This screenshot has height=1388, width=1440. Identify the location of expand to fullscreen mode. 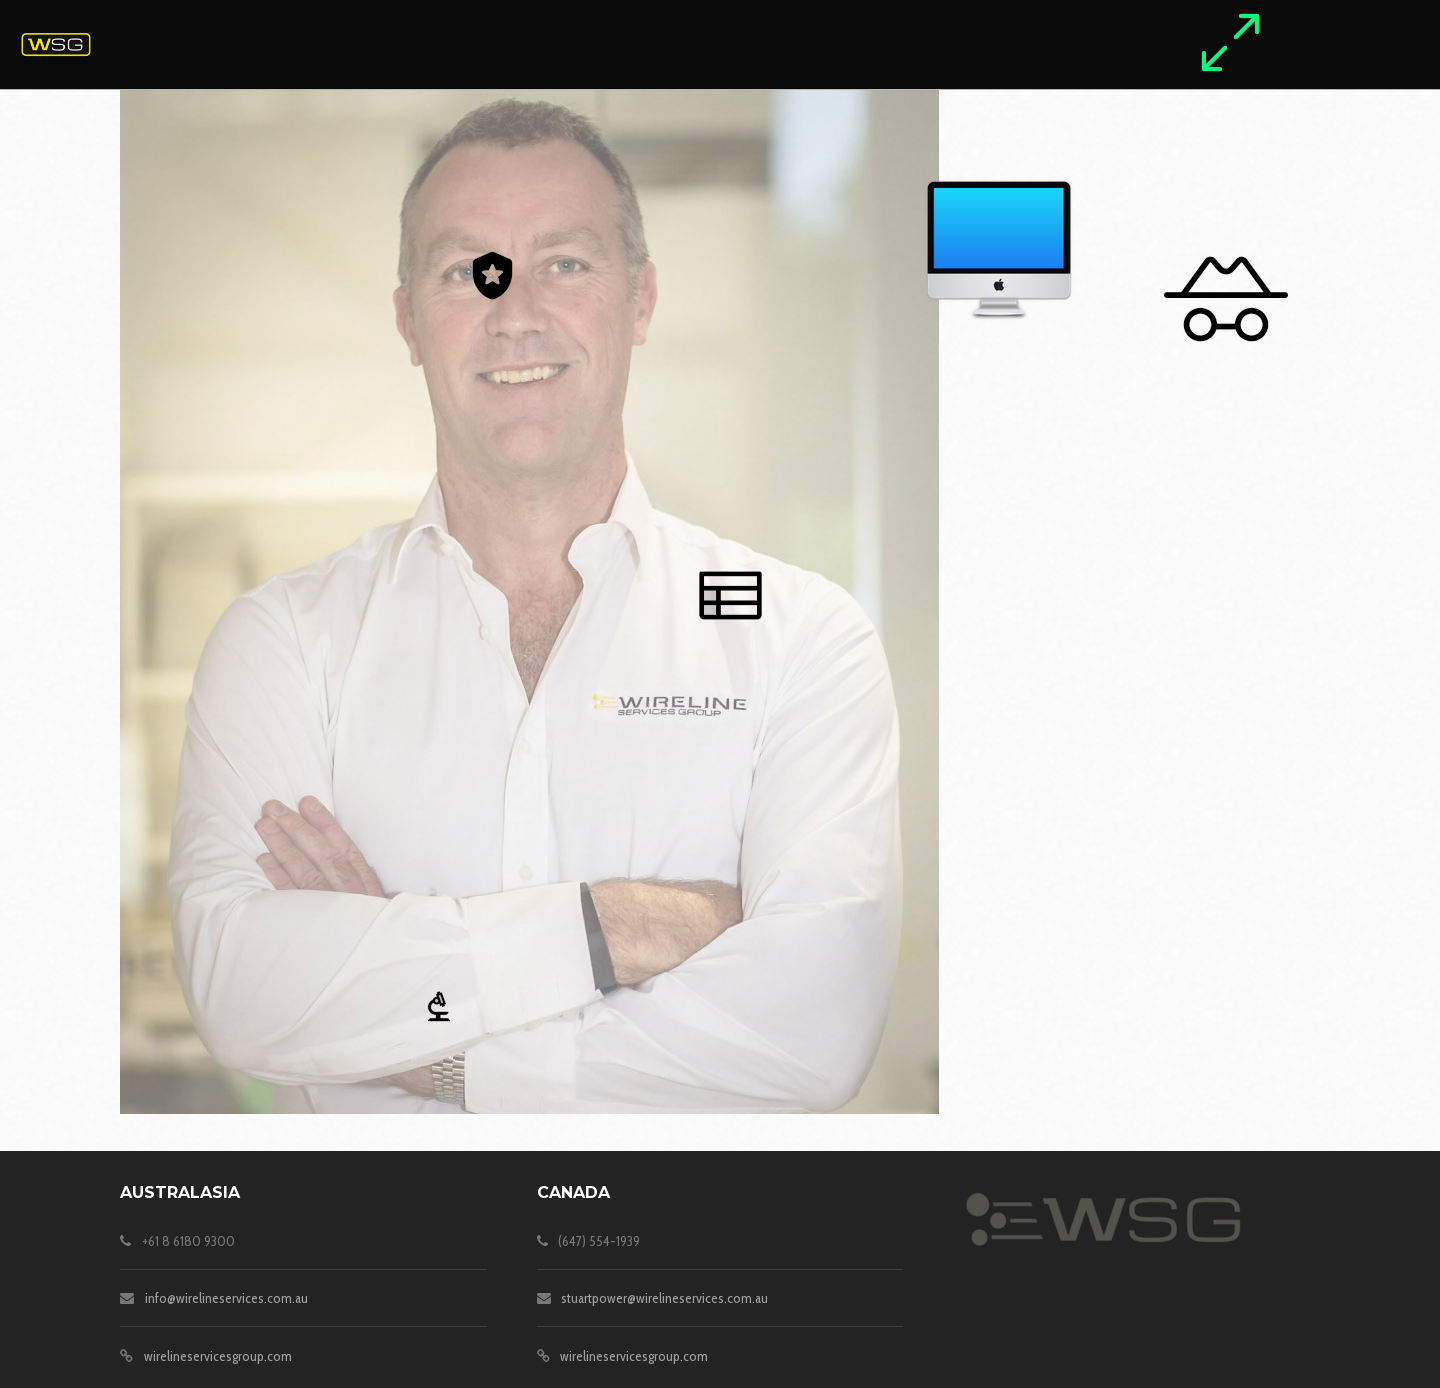
(1230, 42).